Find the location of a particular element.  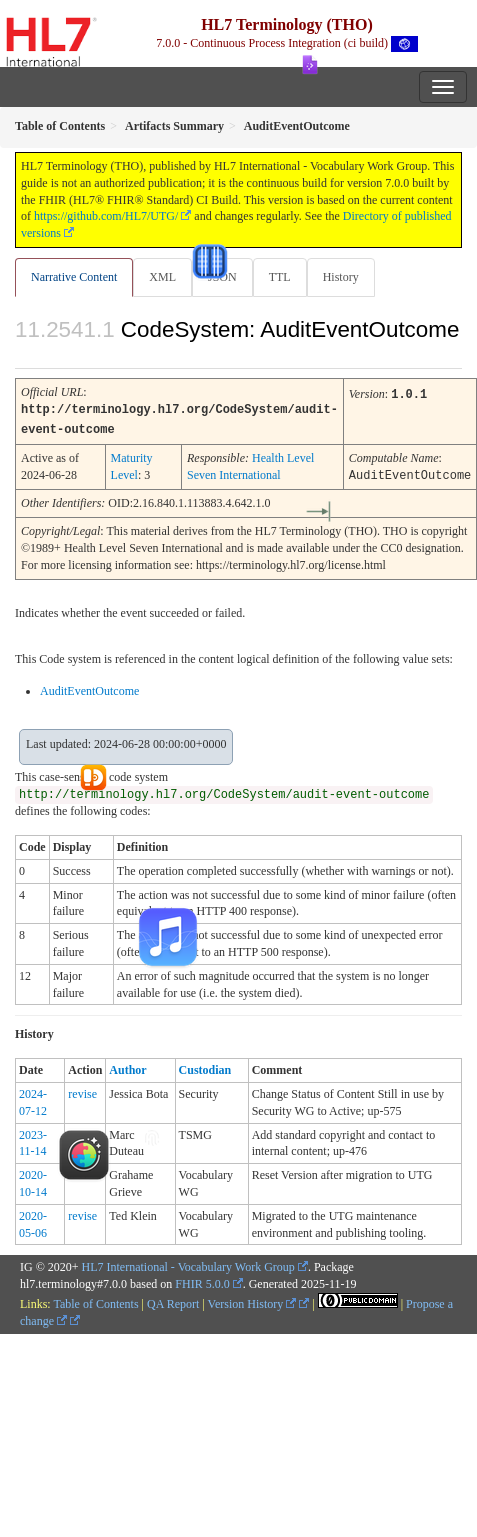

authenticate using fingerprint recognition is located at coordinates (152, 1138).